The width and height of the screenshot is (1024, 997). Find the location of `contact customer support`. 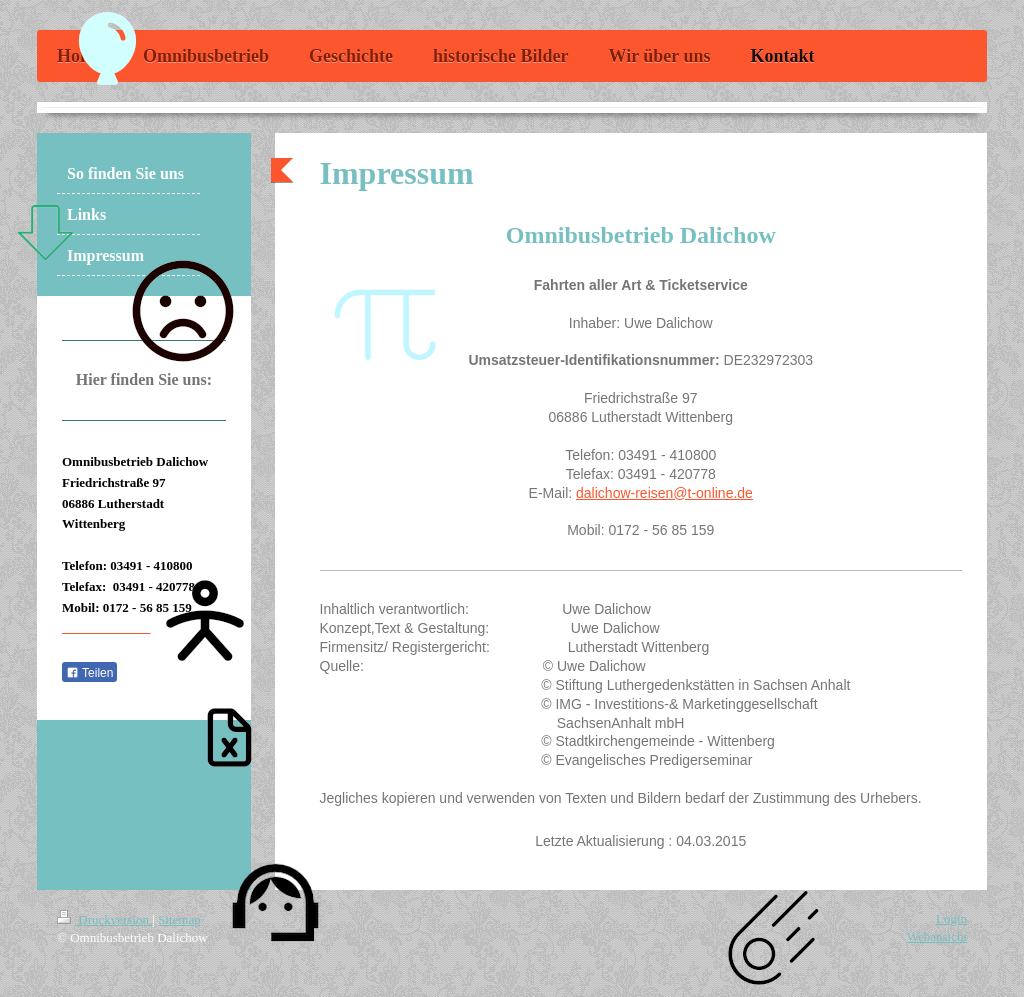

contact customer support is located at coordinates (275, 902).